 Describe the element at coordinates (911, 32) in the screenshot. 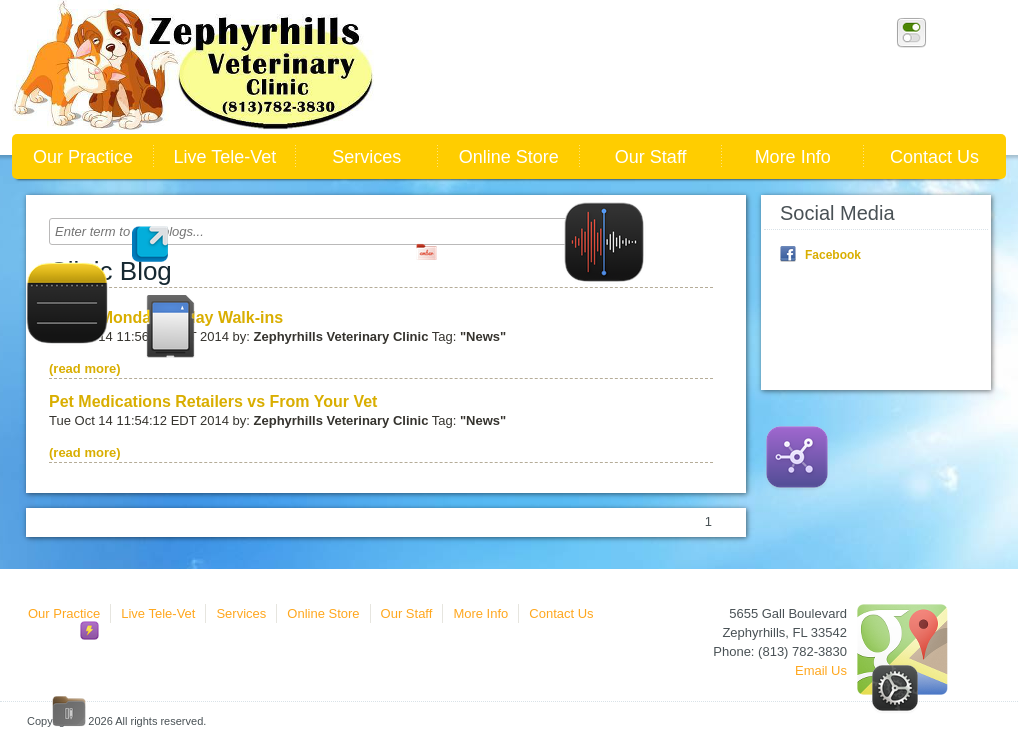

I see `open desktop preferences or settings` at that location.